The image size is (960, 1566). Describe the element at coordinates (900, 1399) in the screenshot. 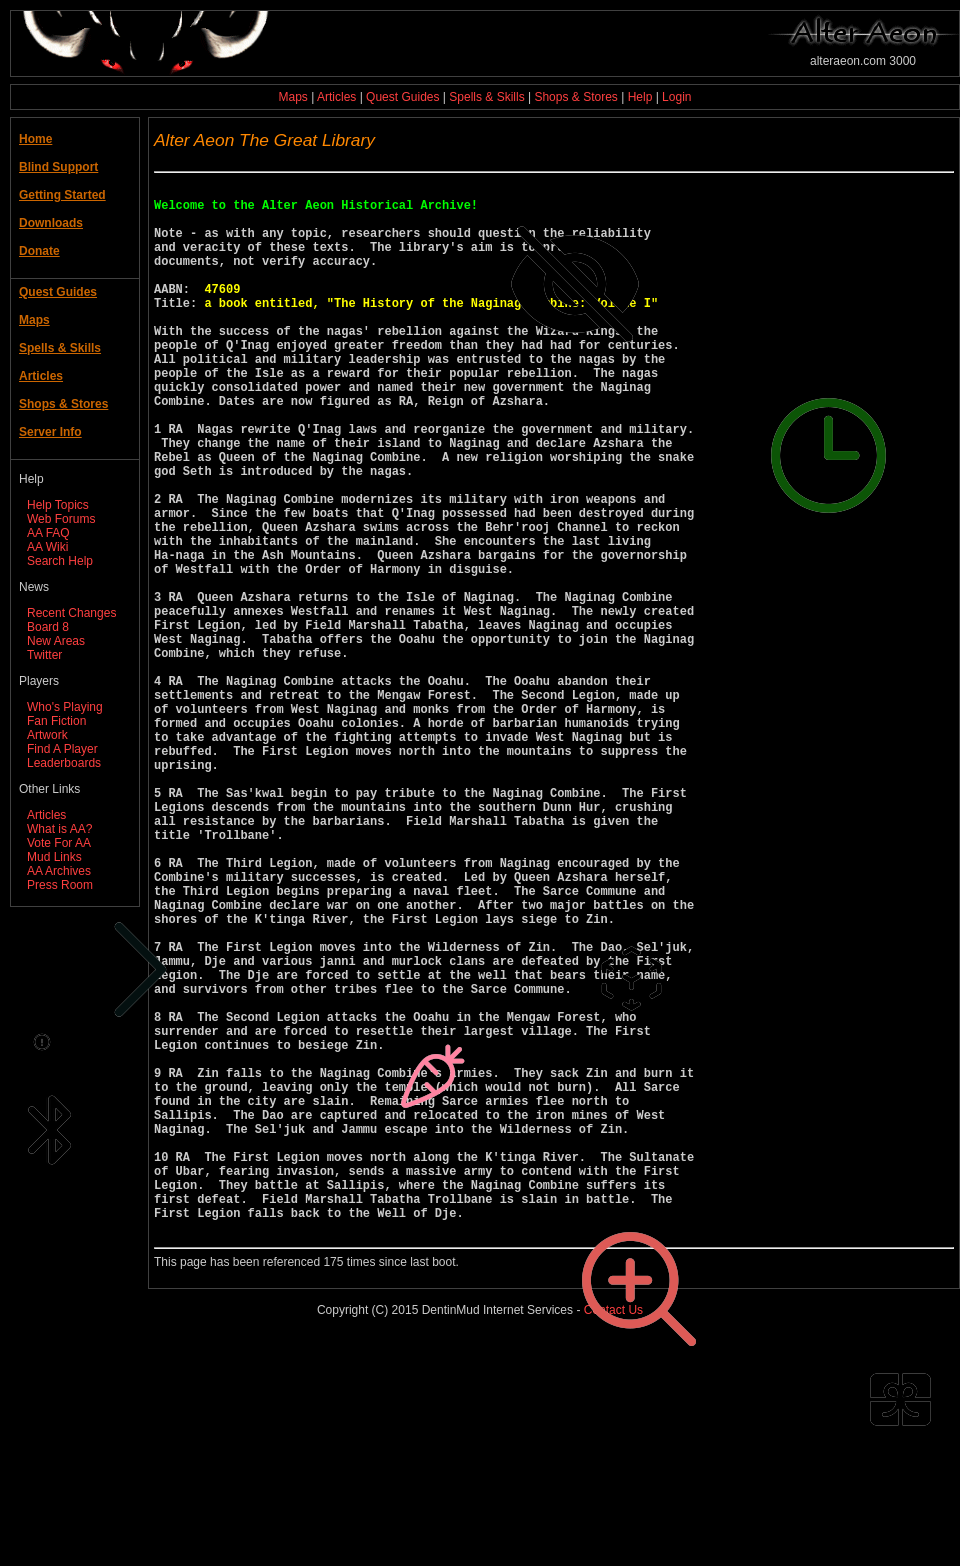

I see `view or redeem a gift` at that location.